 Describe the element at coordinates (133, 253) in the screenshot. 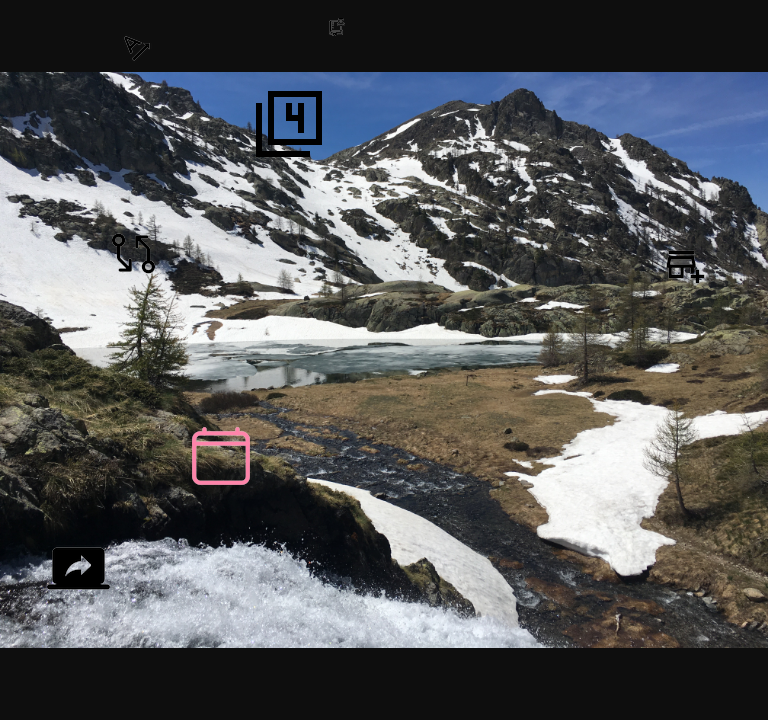

I see `view code changes between versions` at that location.